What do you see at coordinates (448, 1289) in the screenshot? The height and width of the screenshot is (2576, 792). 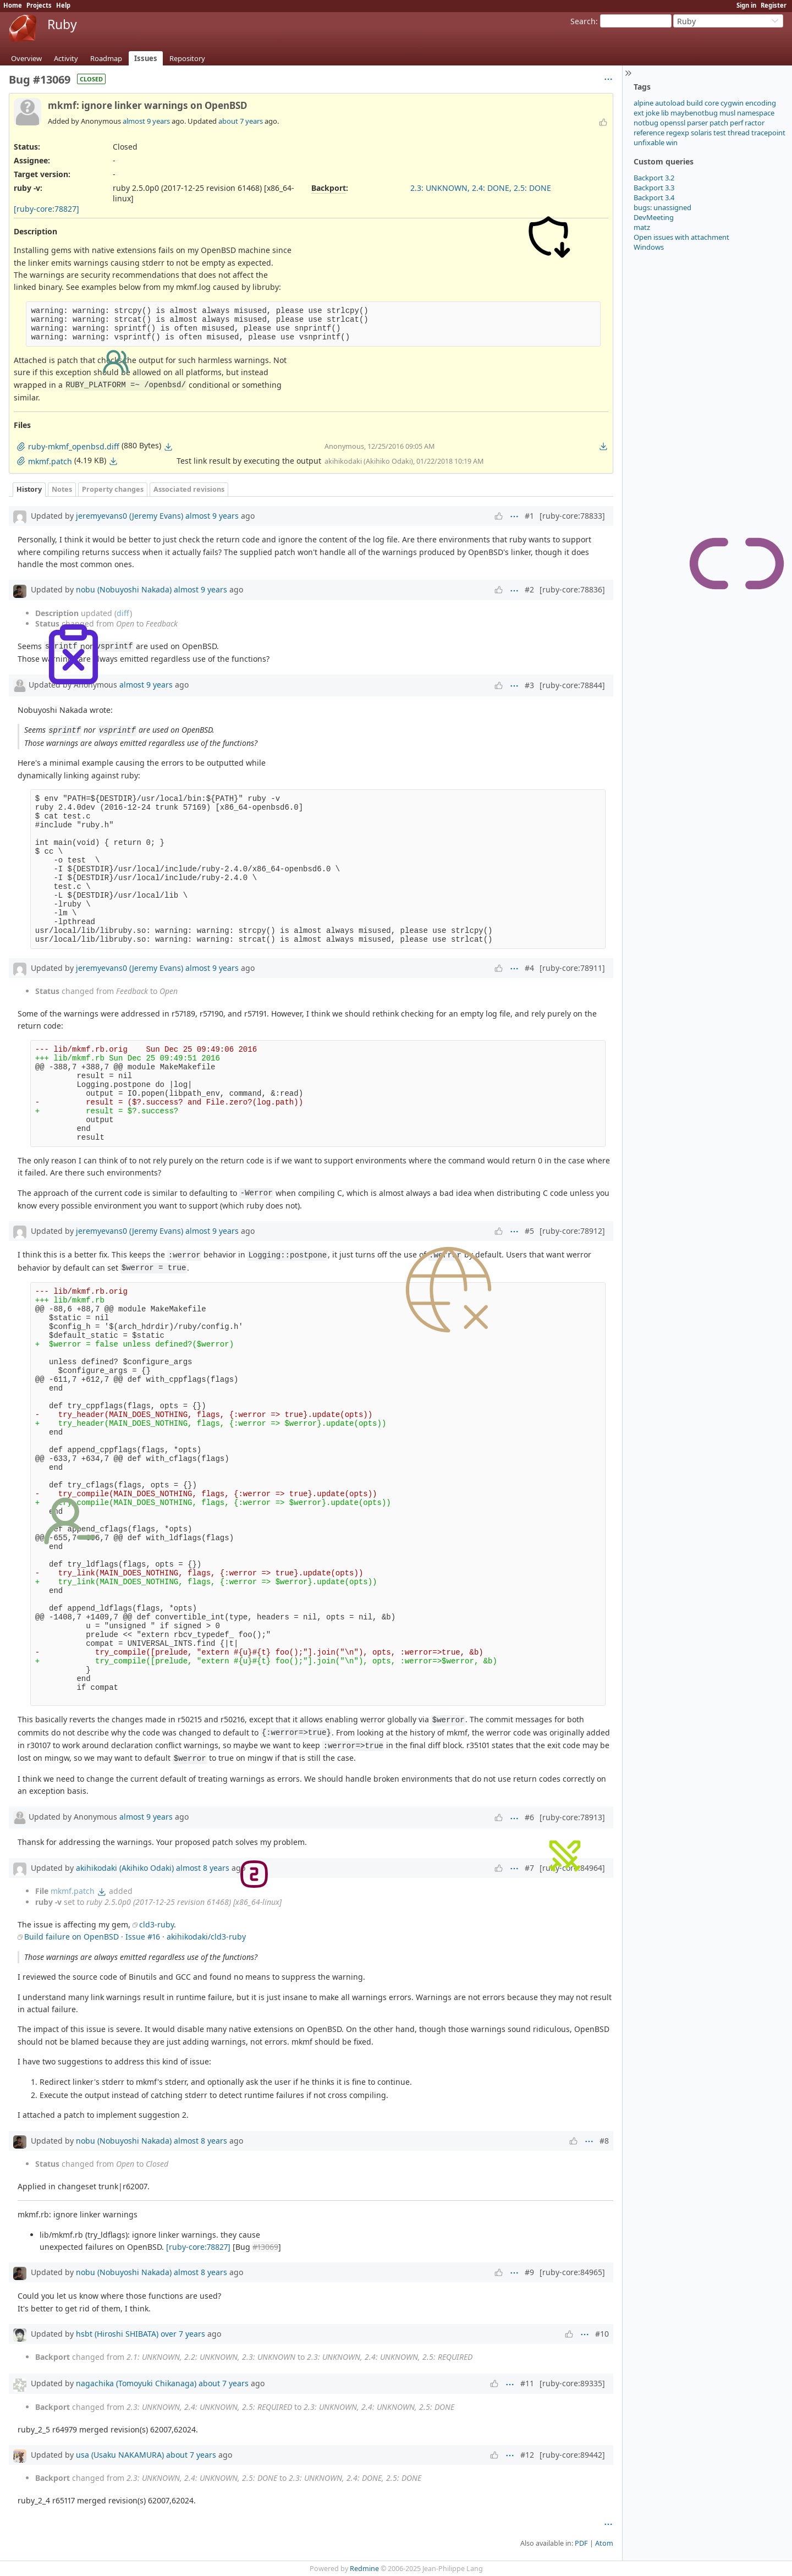 I see `no internet connection` at bounding box center [448, 1289].